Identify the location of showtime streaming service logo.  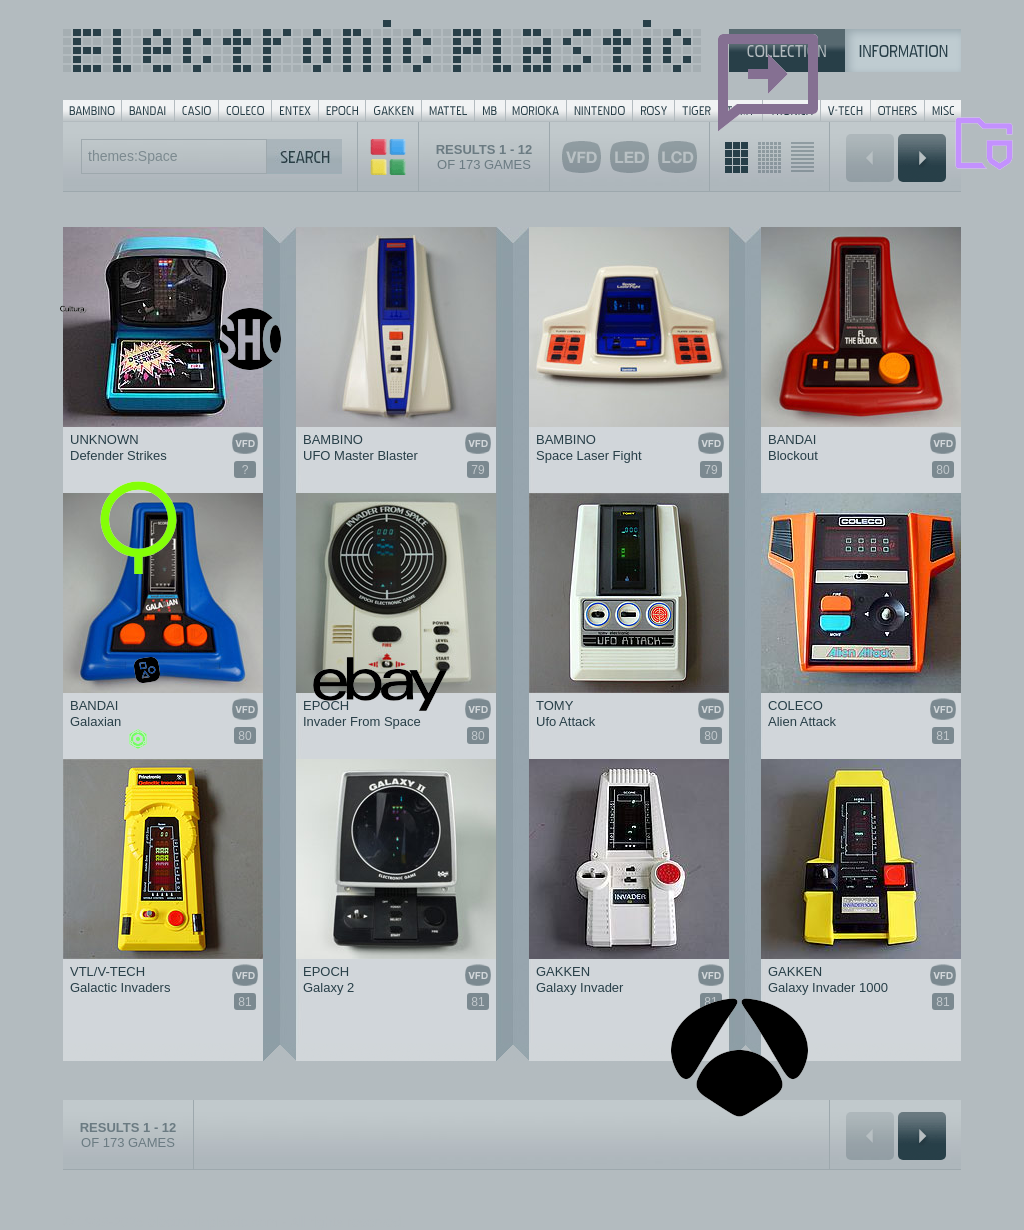
(250, 339).